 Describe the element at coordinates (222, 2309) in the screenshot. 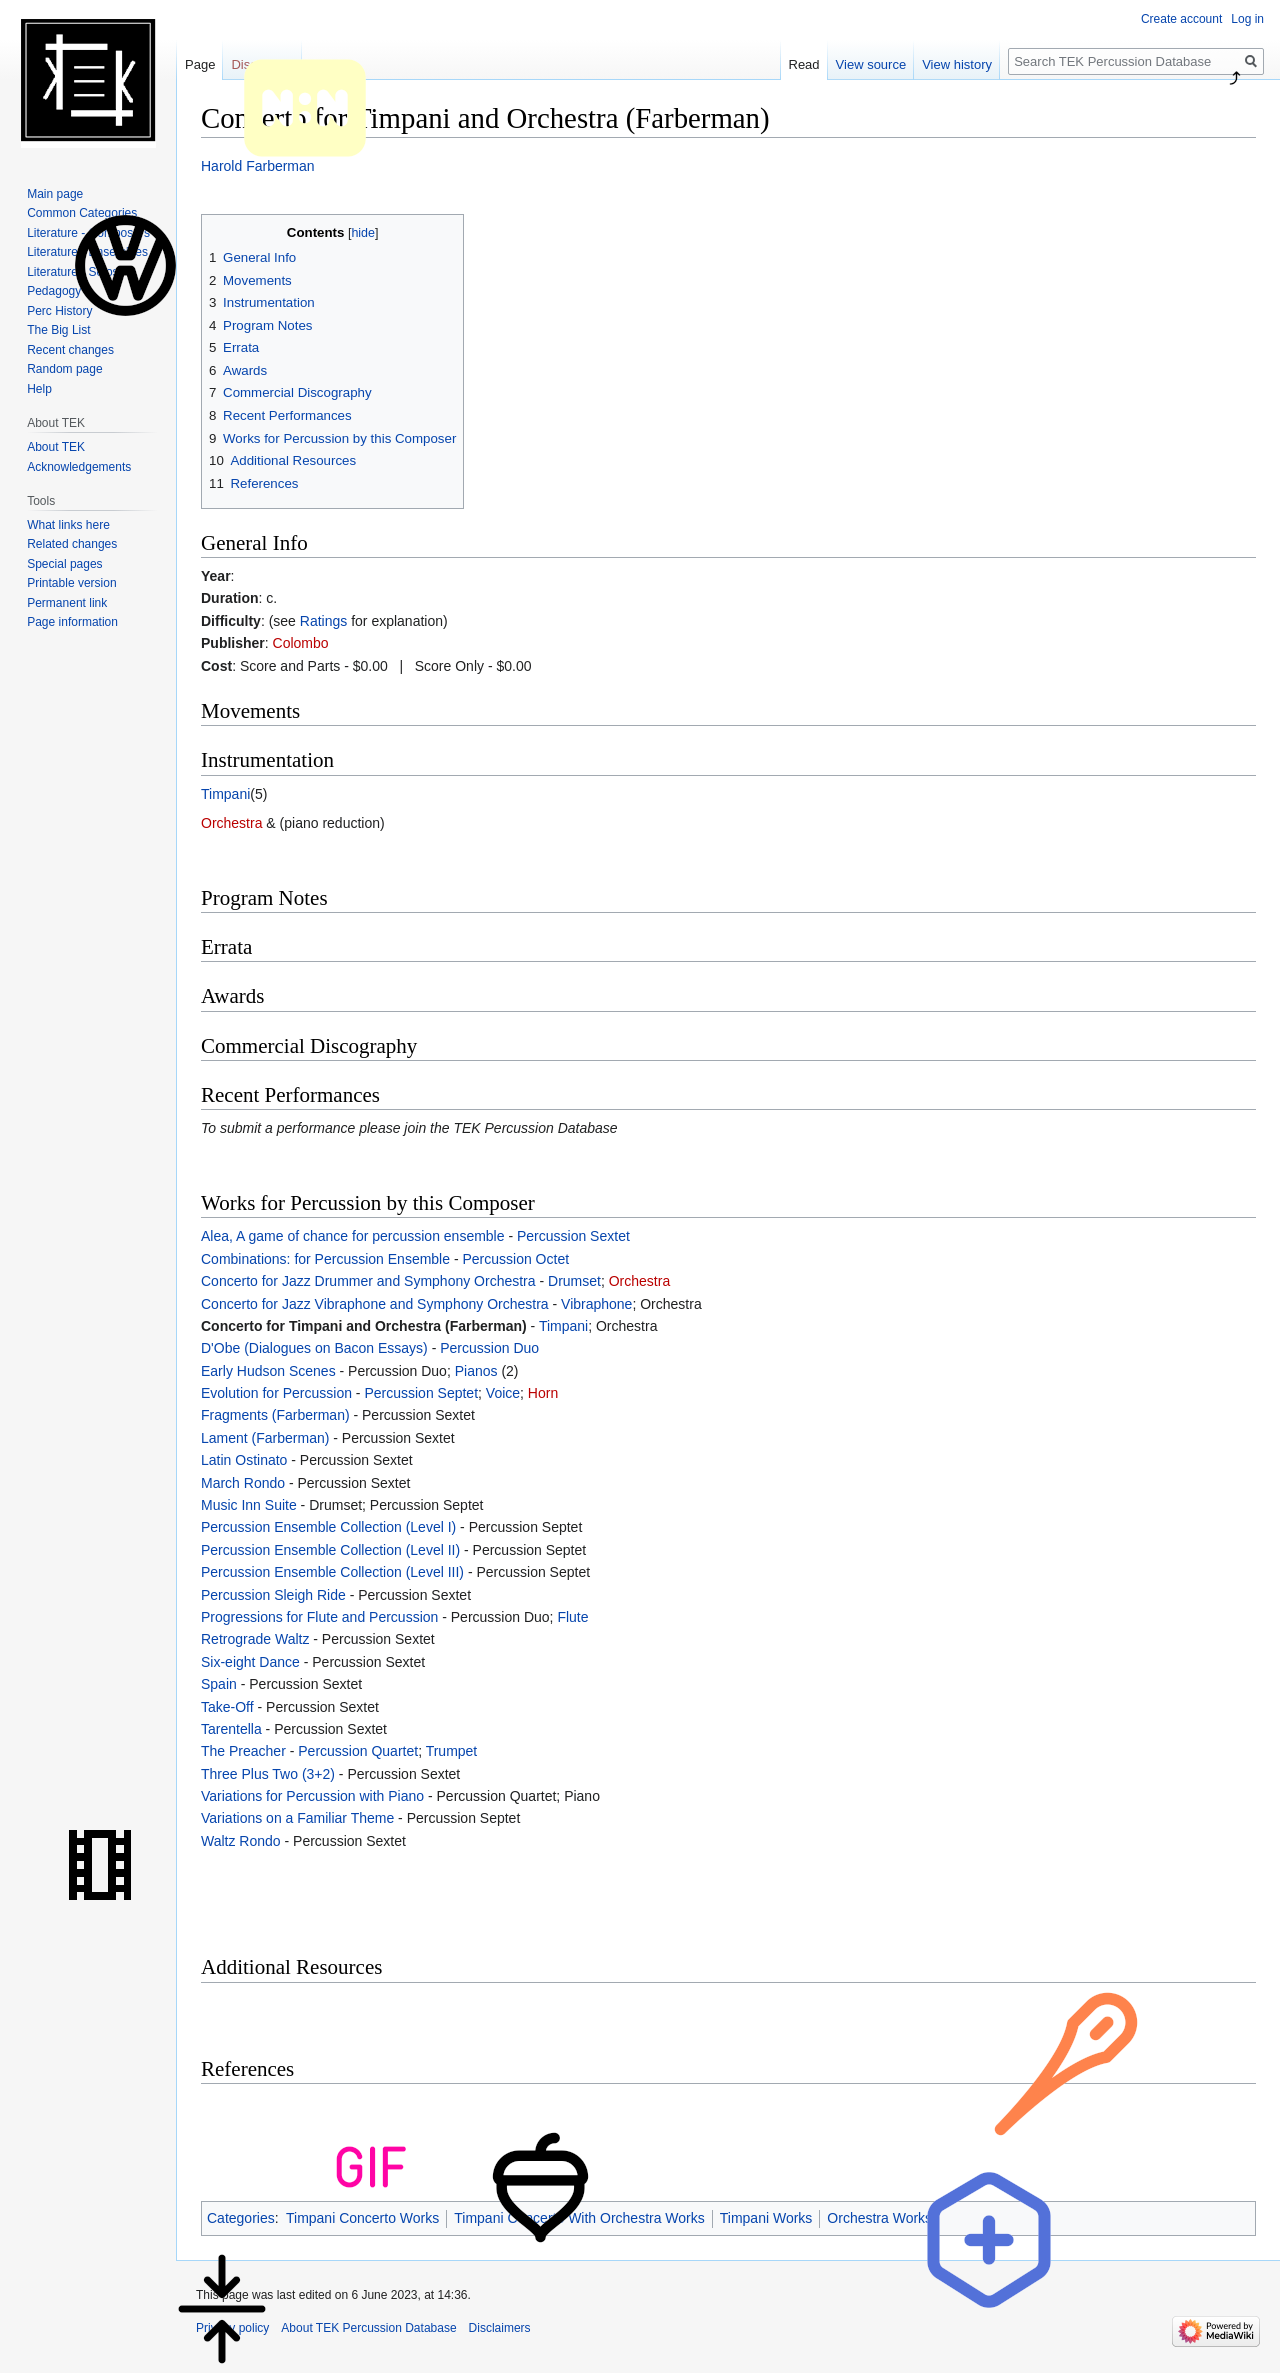

I see `collapse content vertically` at that location.